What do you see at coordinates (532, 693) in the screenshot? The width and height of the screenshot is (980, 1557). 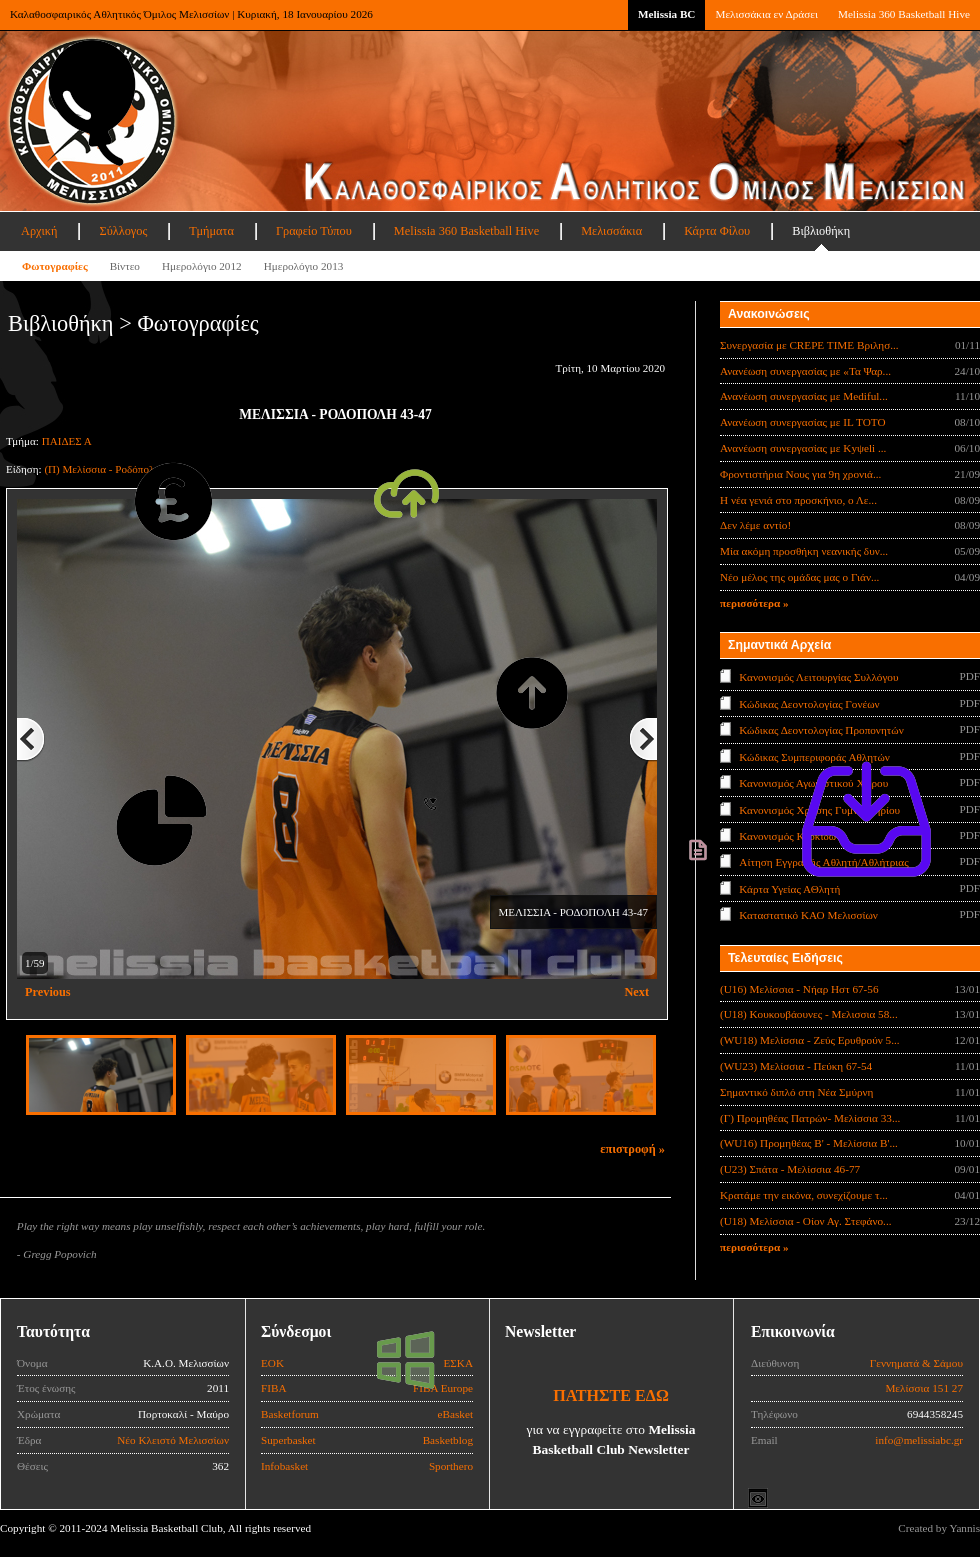 I see `upload a file or content` at bounding box center [532, 693].